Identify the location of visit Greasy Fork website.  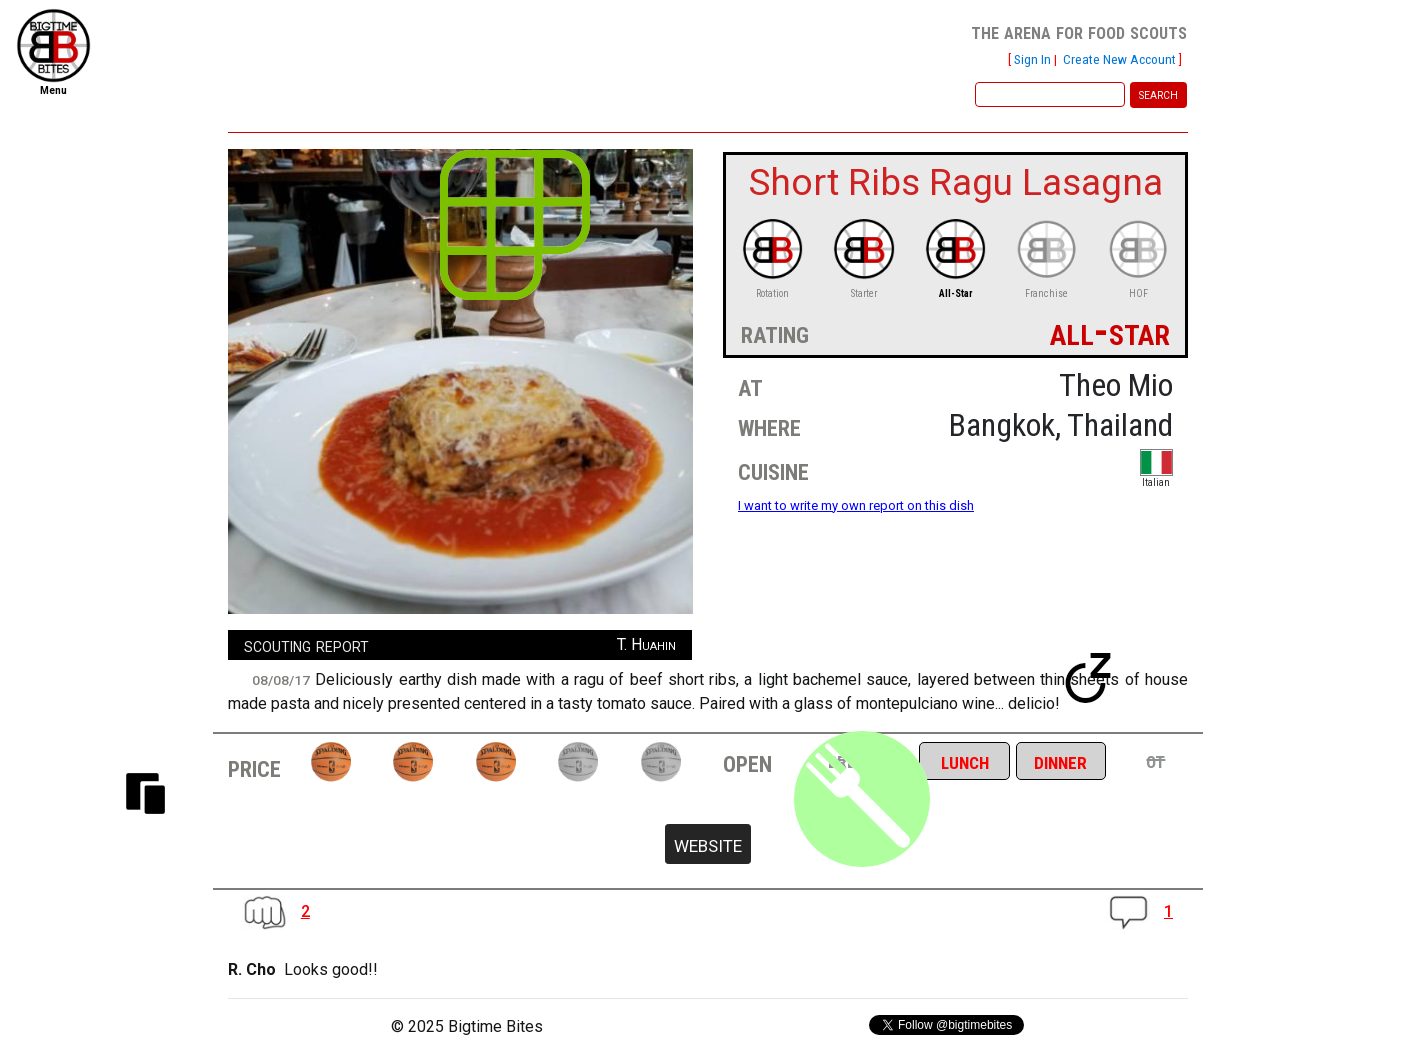
(862, 799).